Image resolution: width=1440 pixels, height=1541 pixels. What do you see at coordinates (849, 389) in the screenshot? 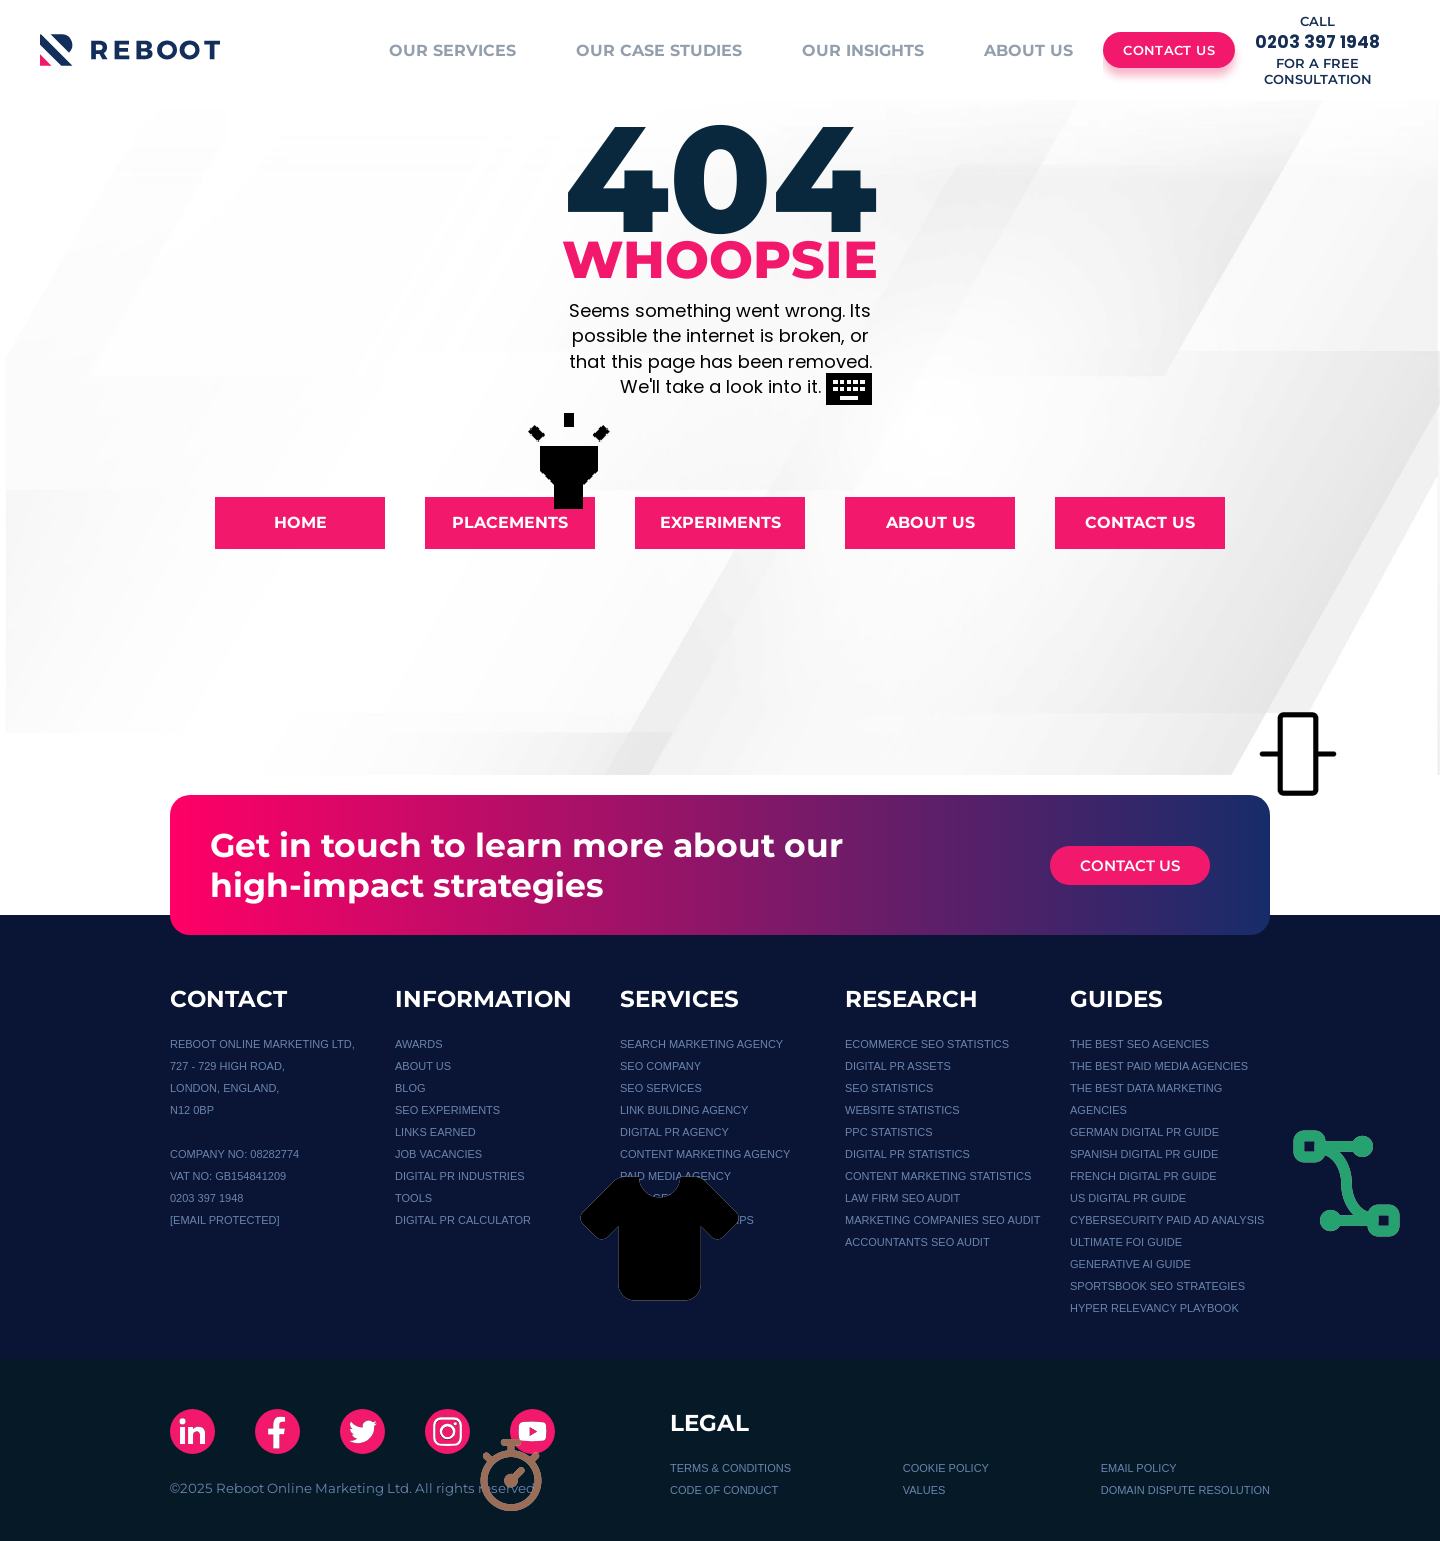
I see `open the on-screen keyboard` at bounding box center [849, 389].